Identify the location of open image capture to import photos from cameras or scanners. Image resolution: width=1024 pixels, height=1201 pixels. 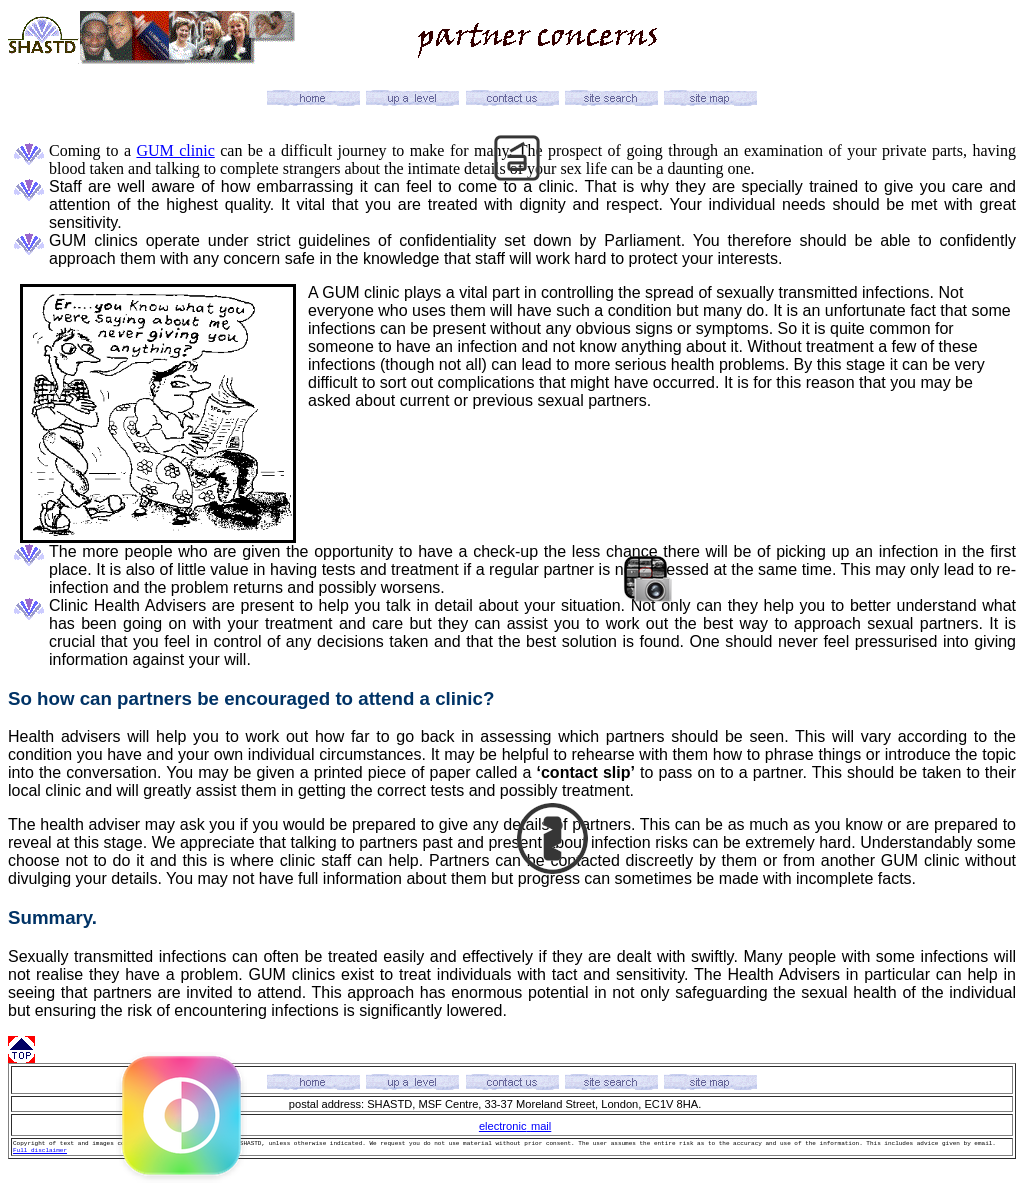
(645, 577).